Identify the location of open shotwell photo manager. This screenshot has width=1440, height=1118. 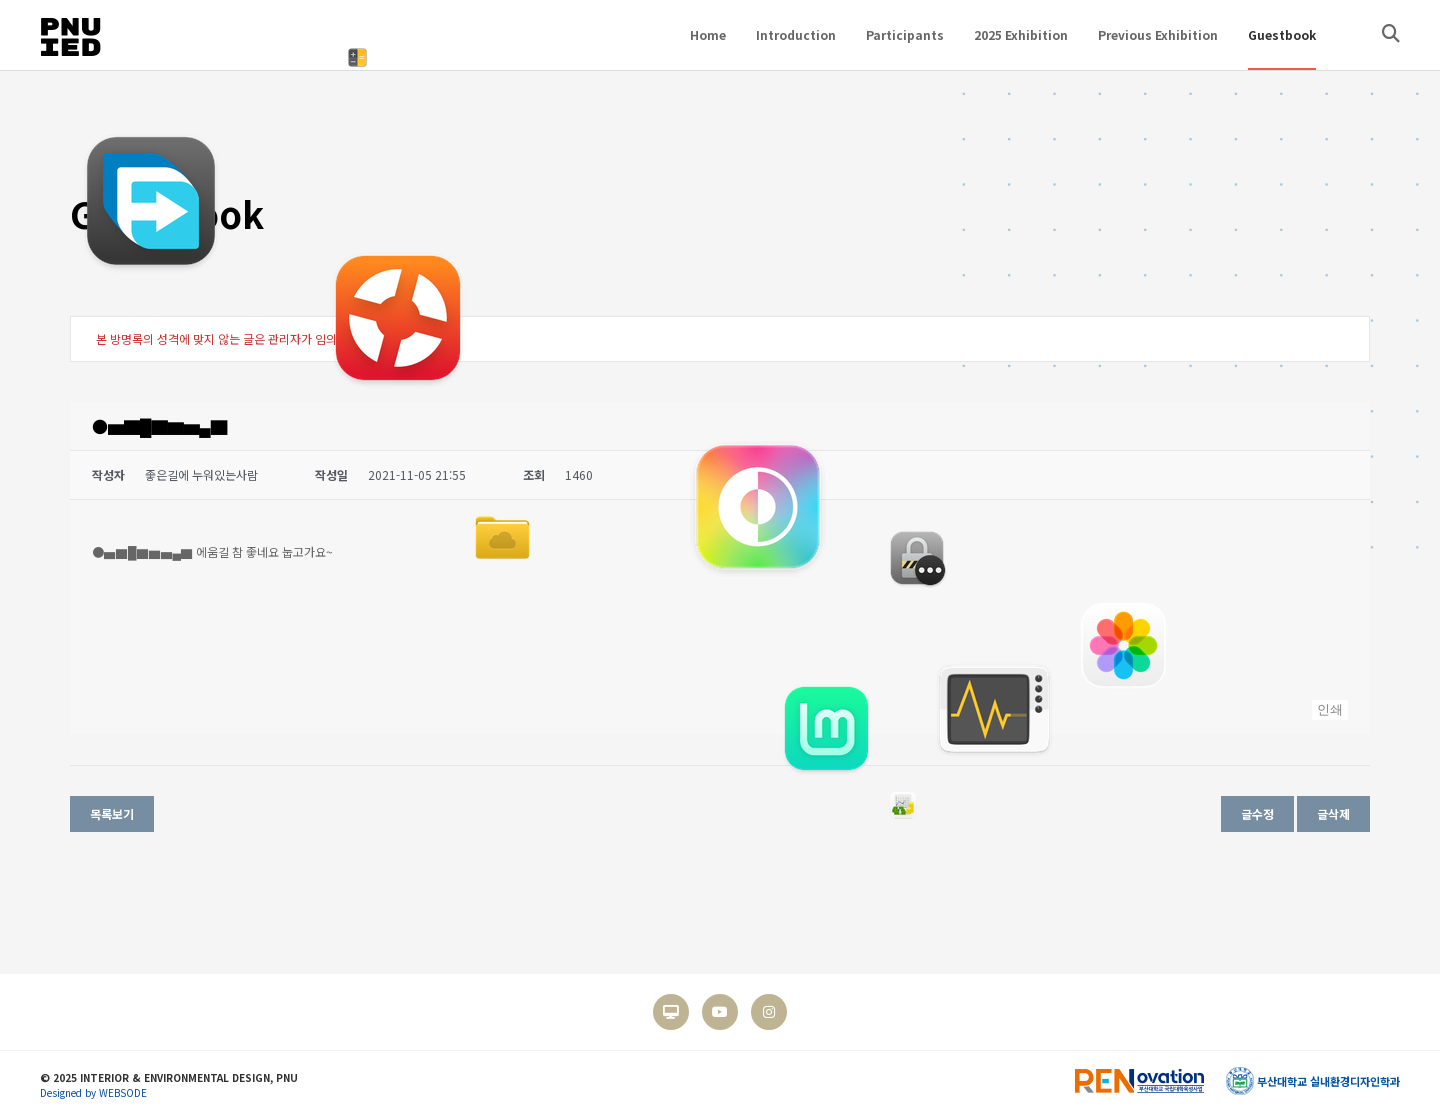
(1123, 645).